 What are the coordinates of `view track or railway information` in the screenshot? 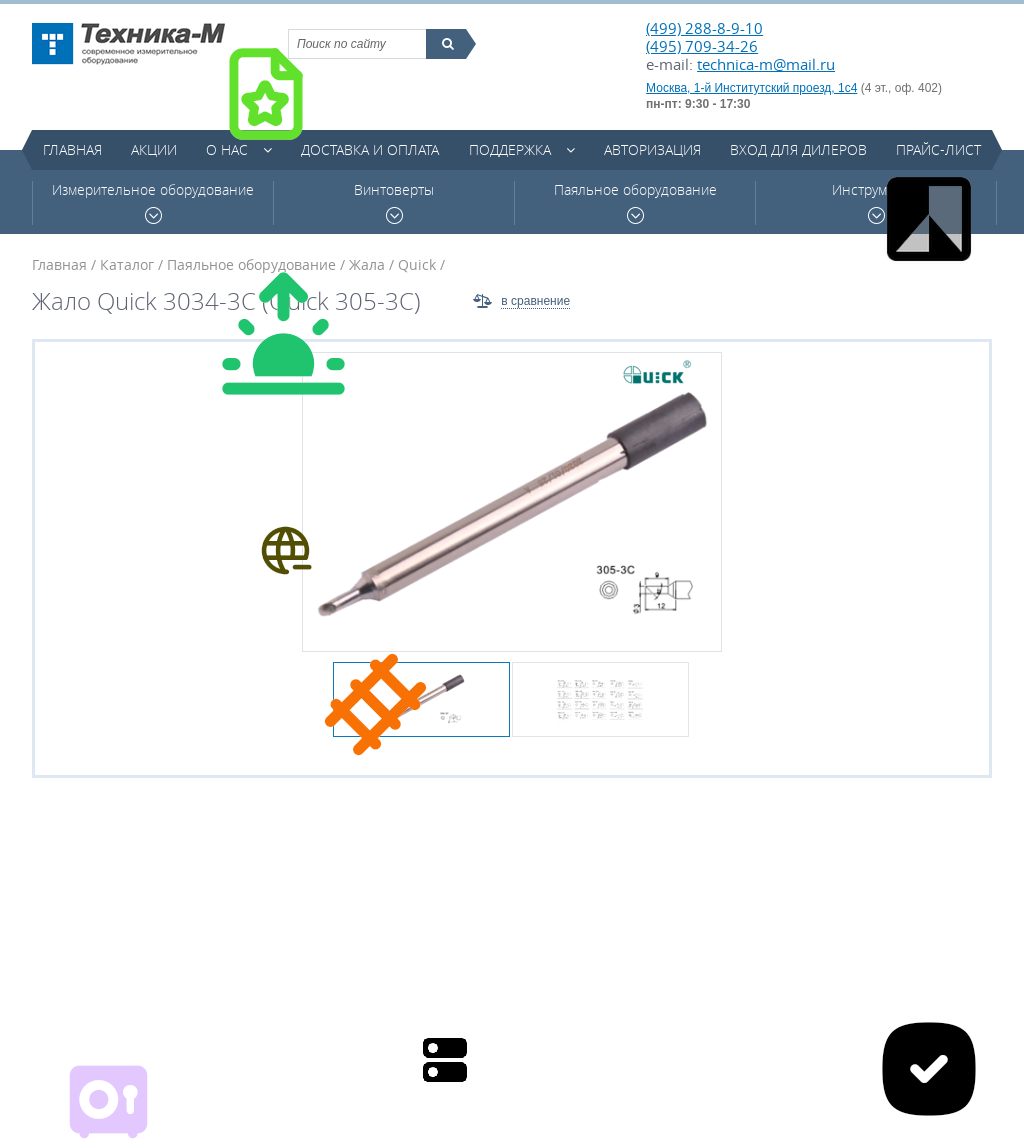 It's located at (375, 704).